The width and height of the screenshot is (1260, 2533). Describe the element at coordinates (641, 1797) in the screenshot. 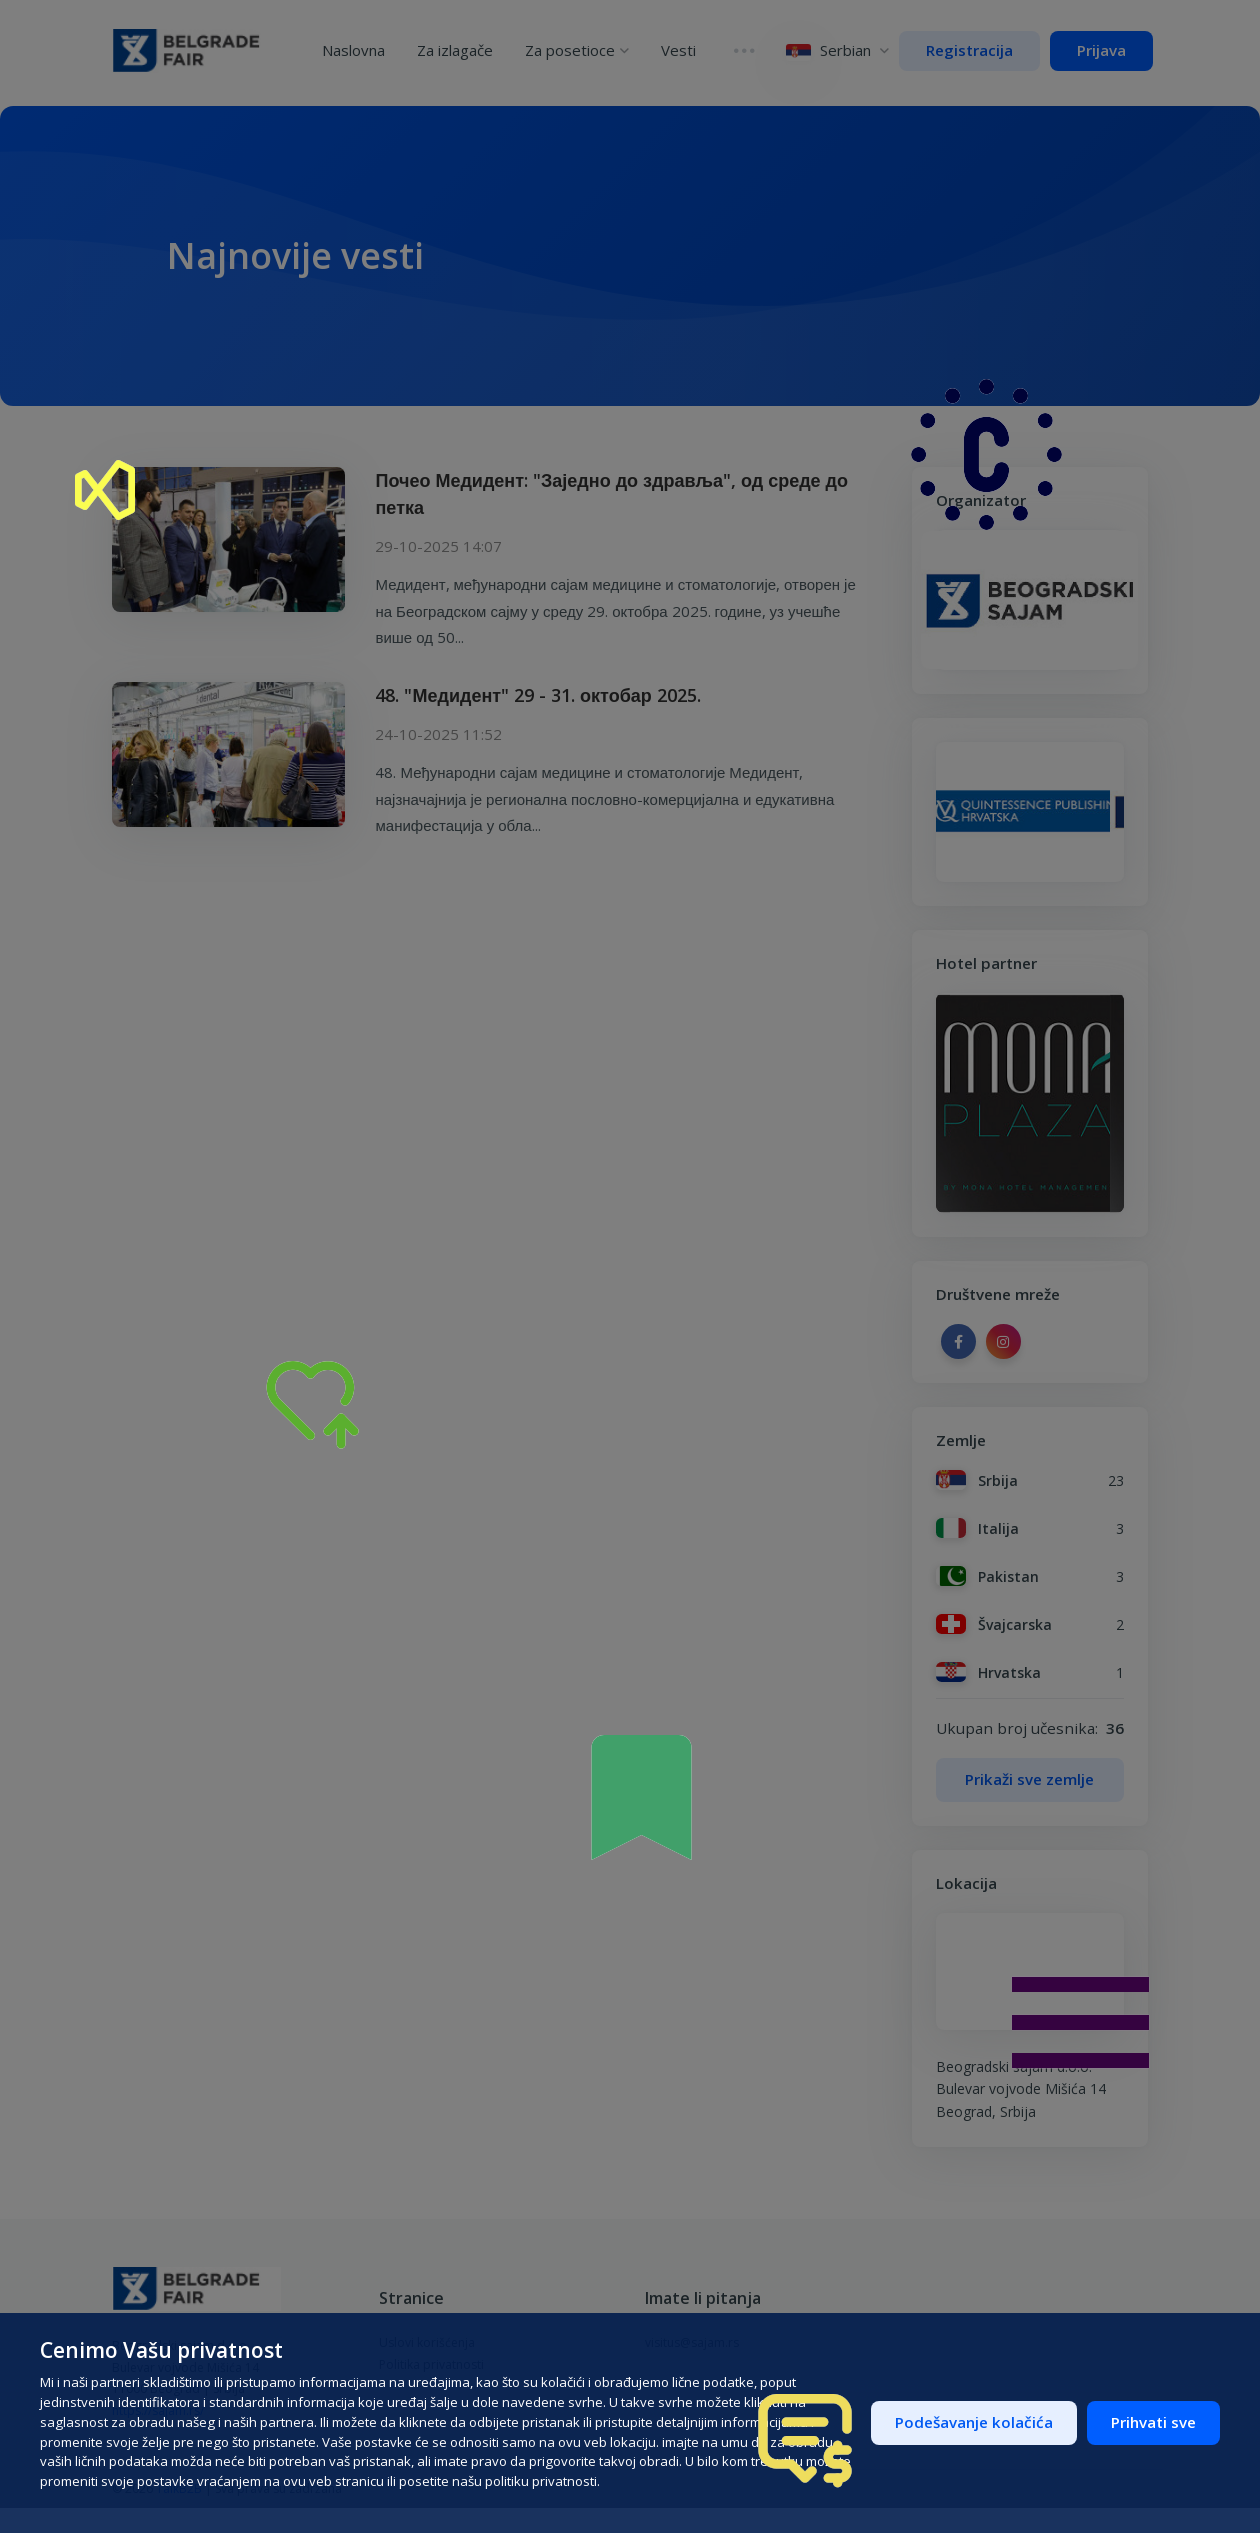

I see `save this item to your bookmarks` at that location.